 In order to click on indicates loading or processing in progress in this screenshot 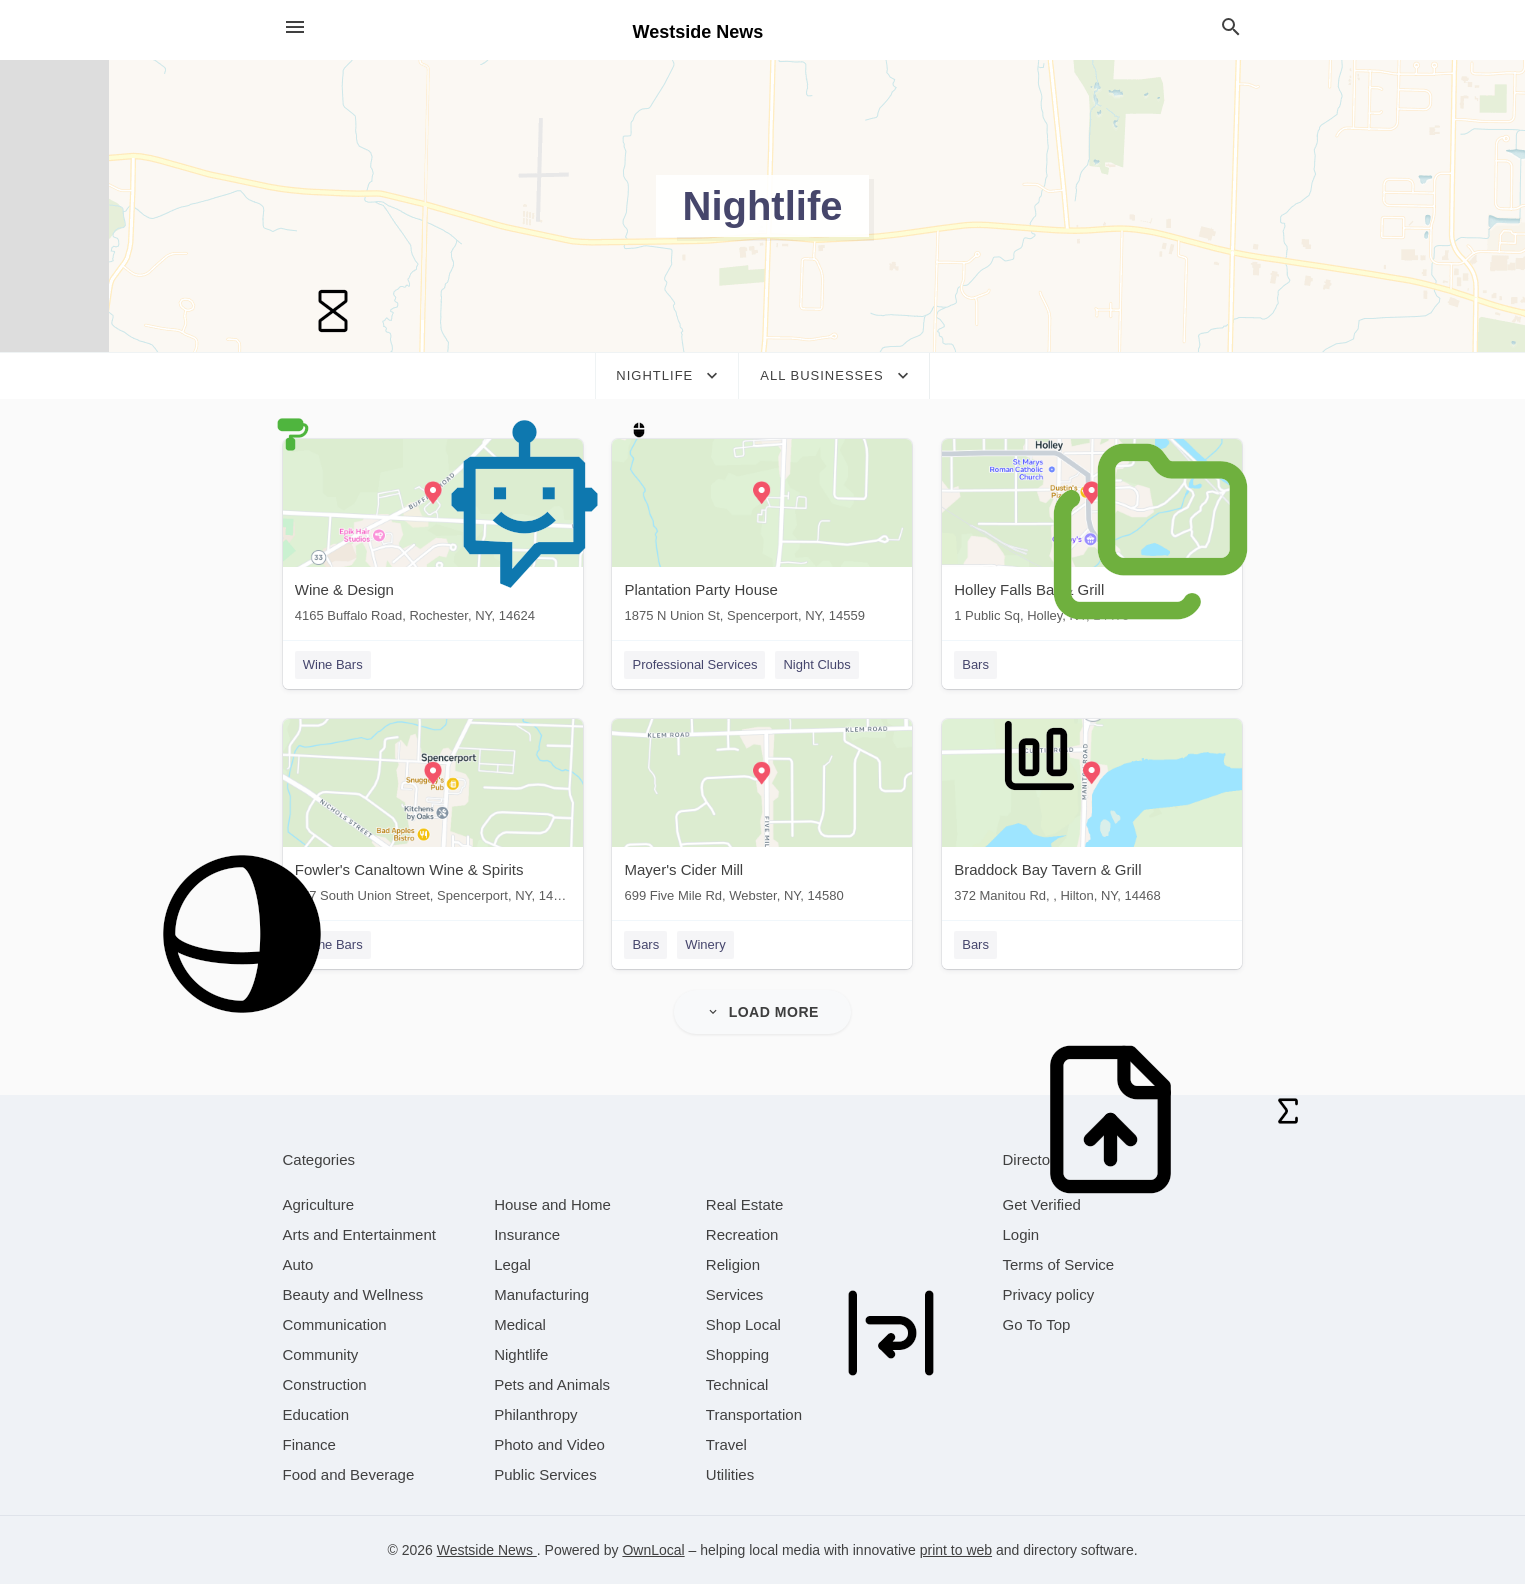, I will do `click(333, 311)`.